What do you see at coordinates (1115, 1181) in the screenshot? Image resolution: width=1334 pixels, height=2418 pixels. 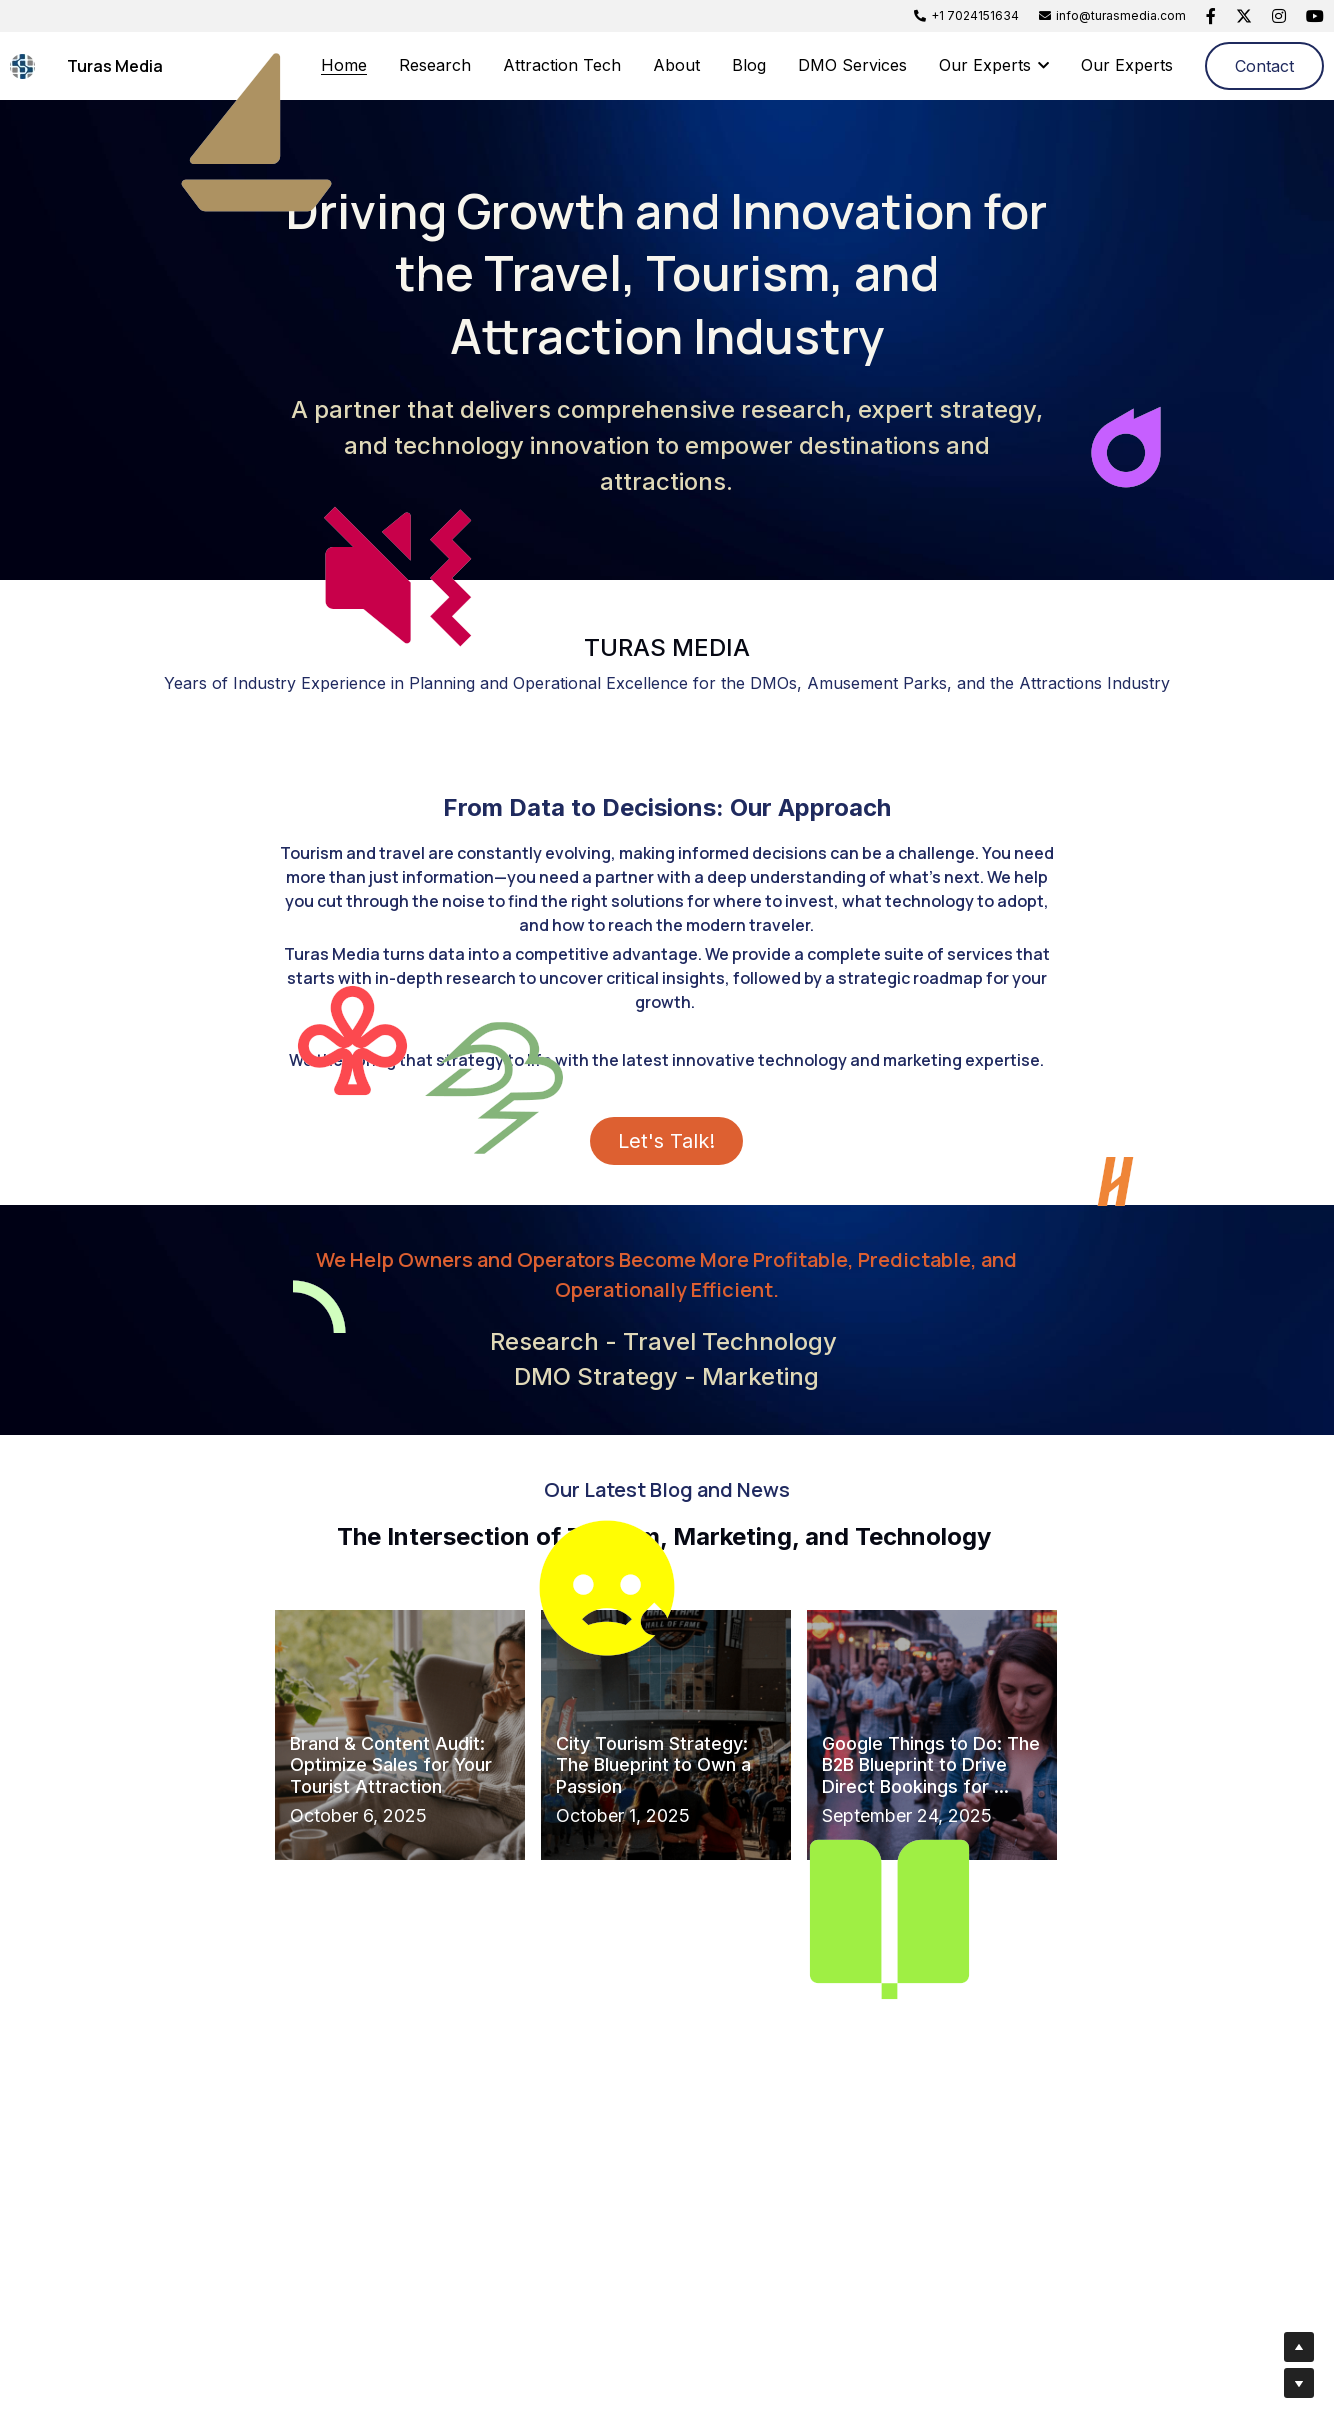 I see `handshake app or platform logo` at bounding box center [1115, 1181].